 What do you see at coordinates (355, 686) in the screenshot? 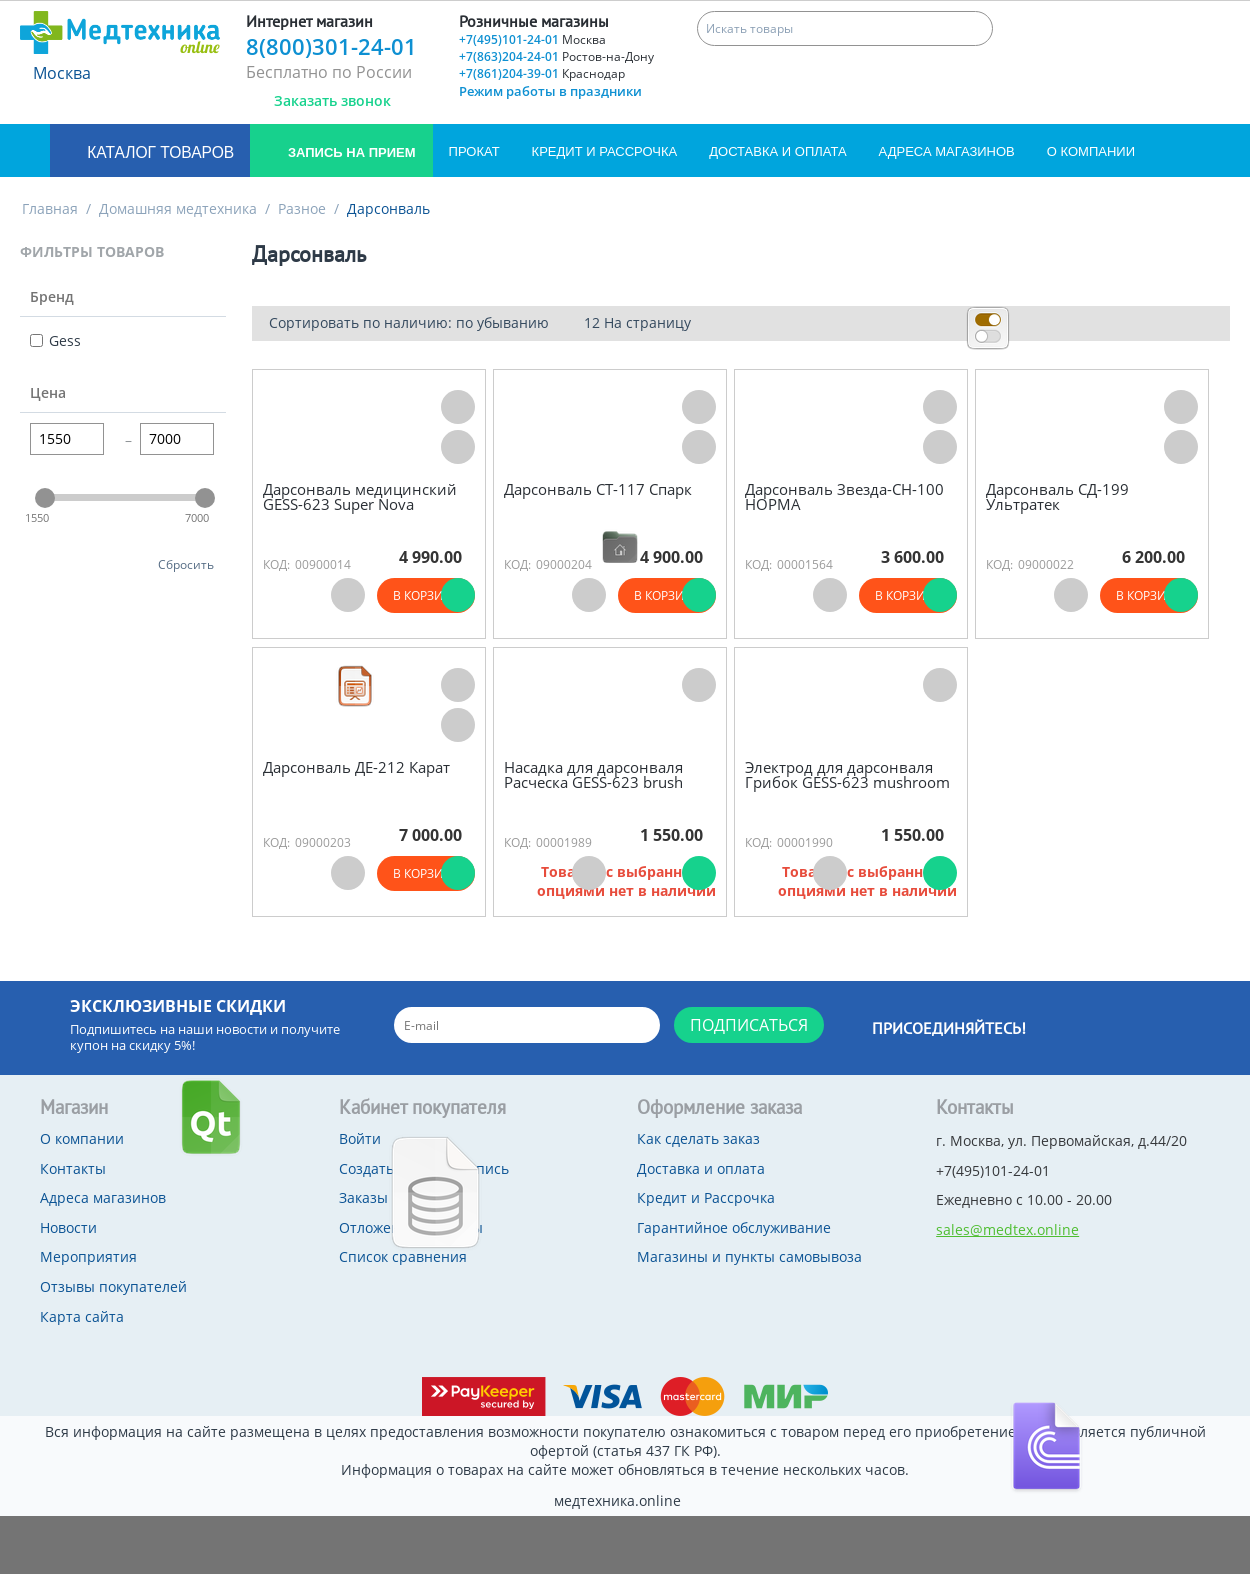
I see `open a presentation file` at bounding box center [355, 686].